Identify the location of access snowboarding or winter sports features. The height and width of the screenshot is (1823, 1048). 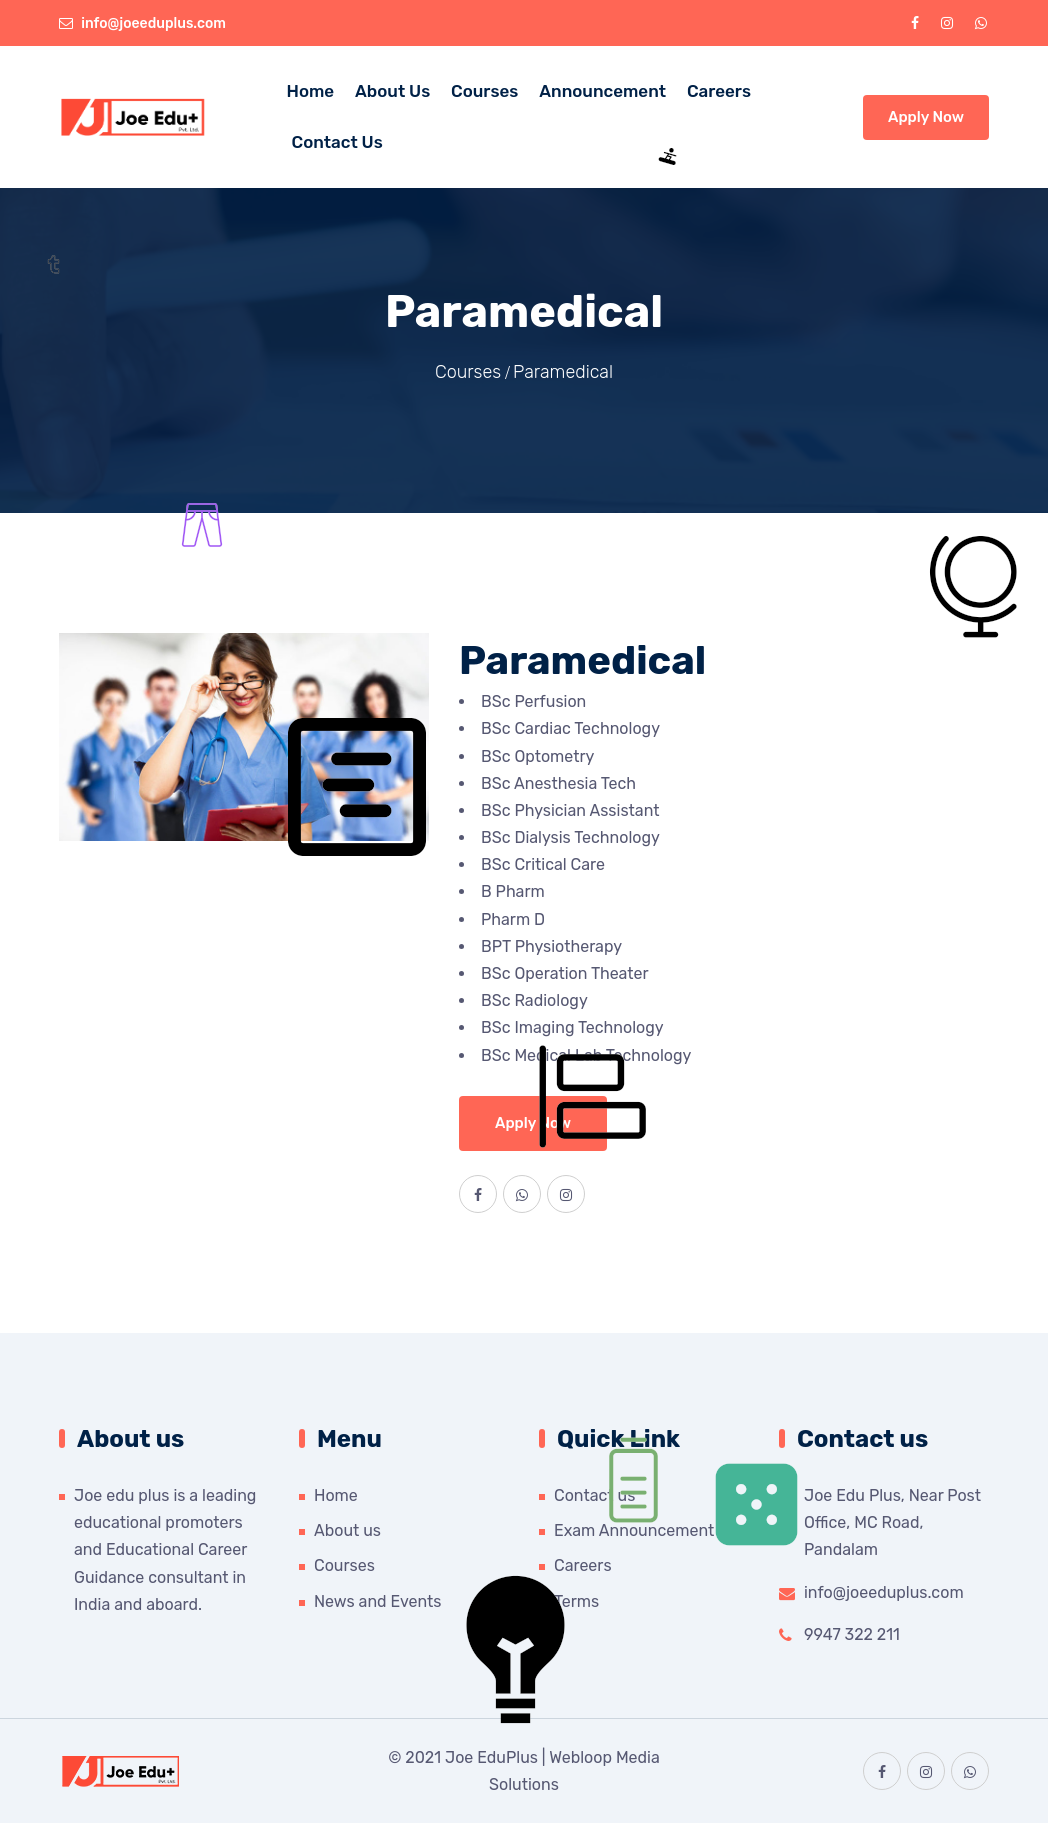
(668, 156).